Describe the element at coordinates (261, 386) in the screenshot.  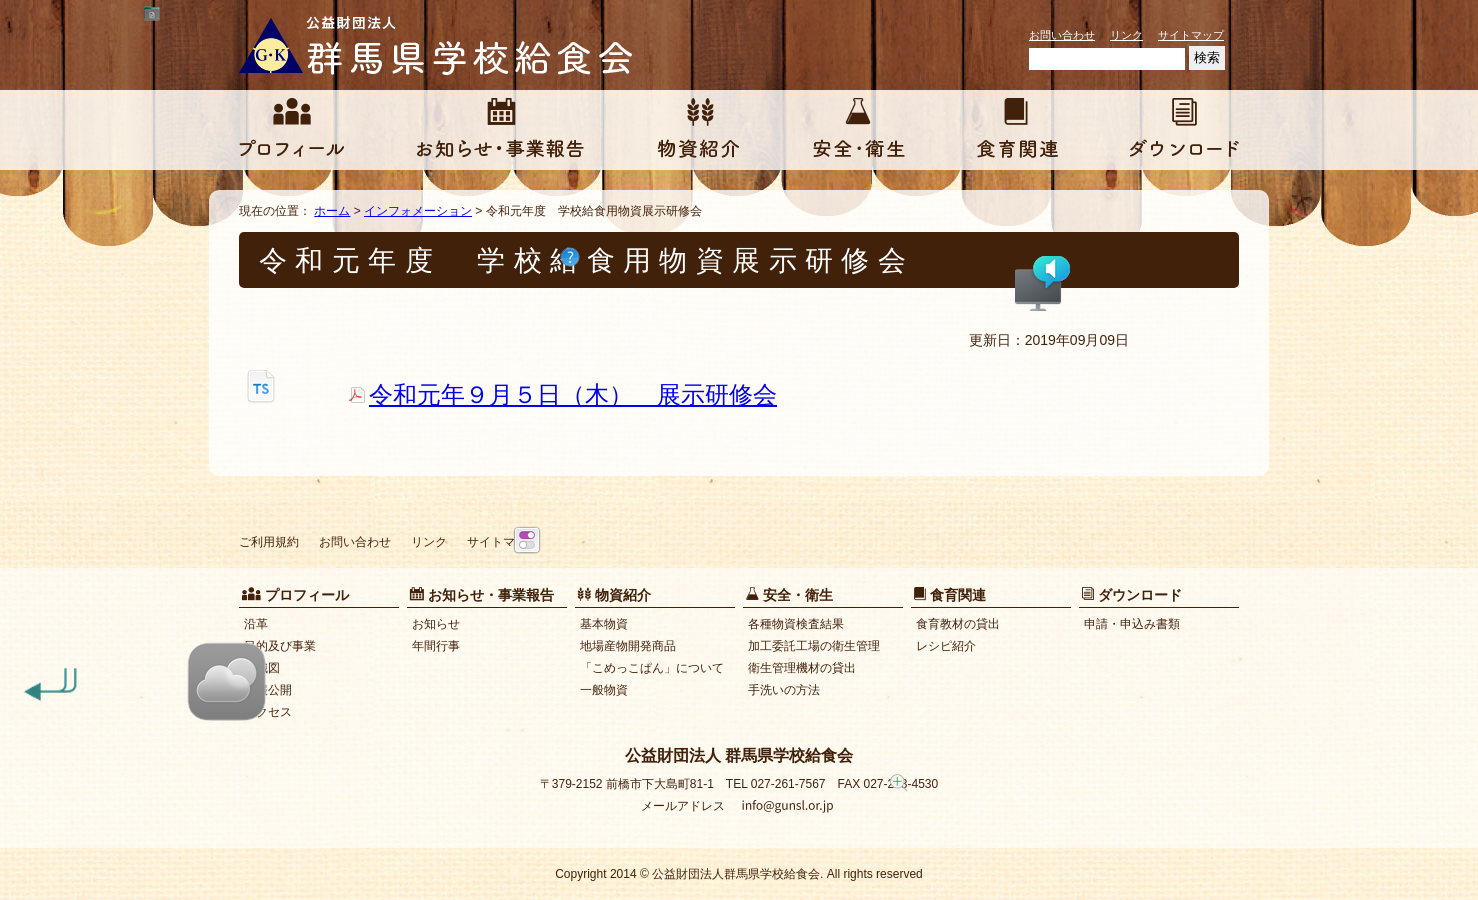
I see `a typescript source code file` at that location.